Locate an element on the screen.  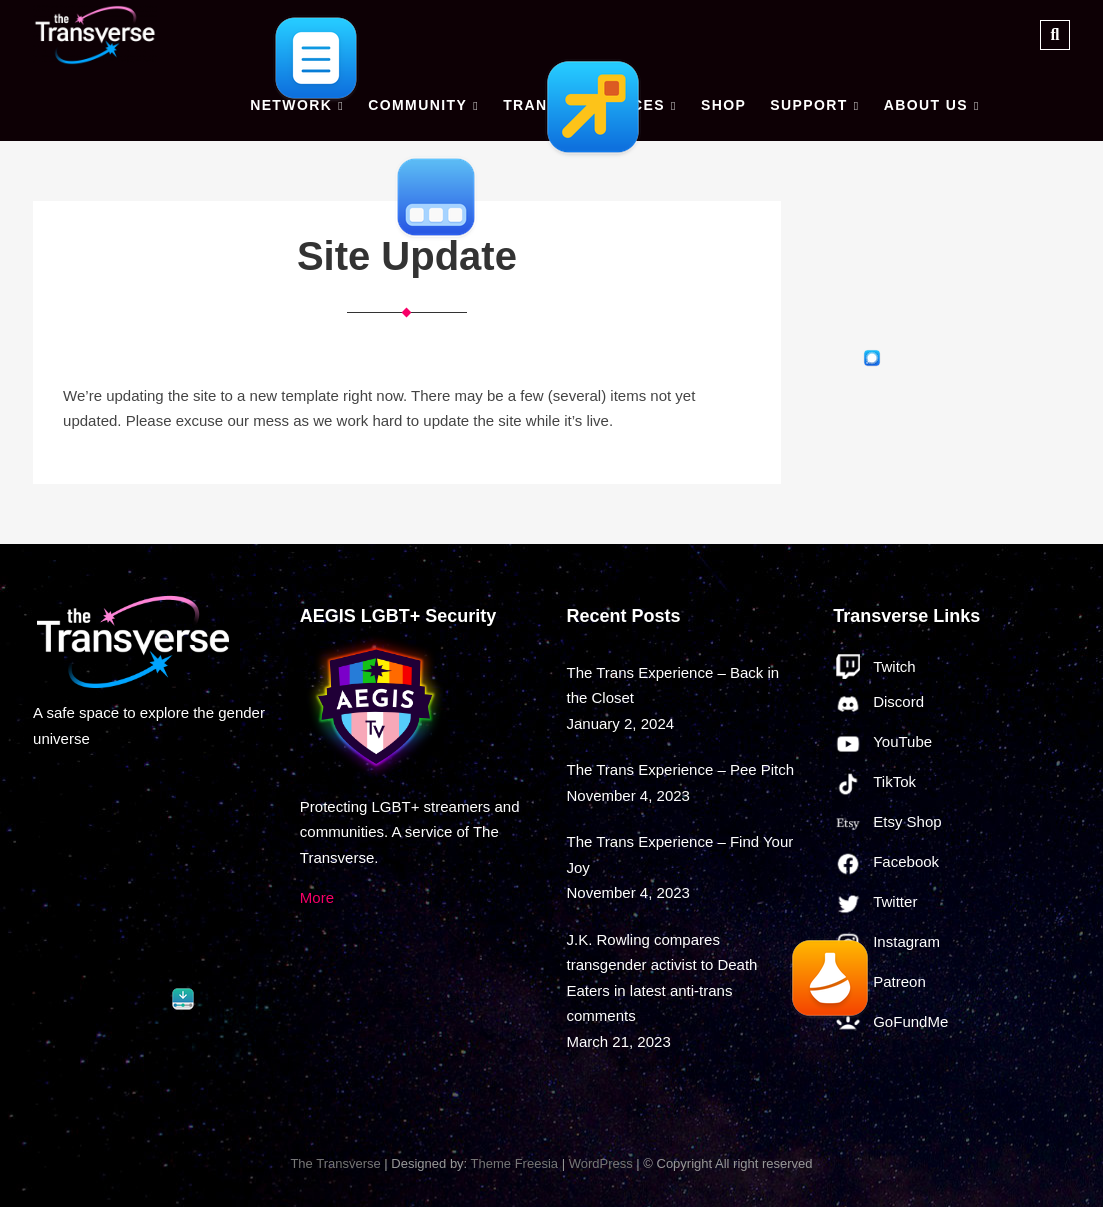
open the ubiquity installer application is located at coordinates (183, 999).